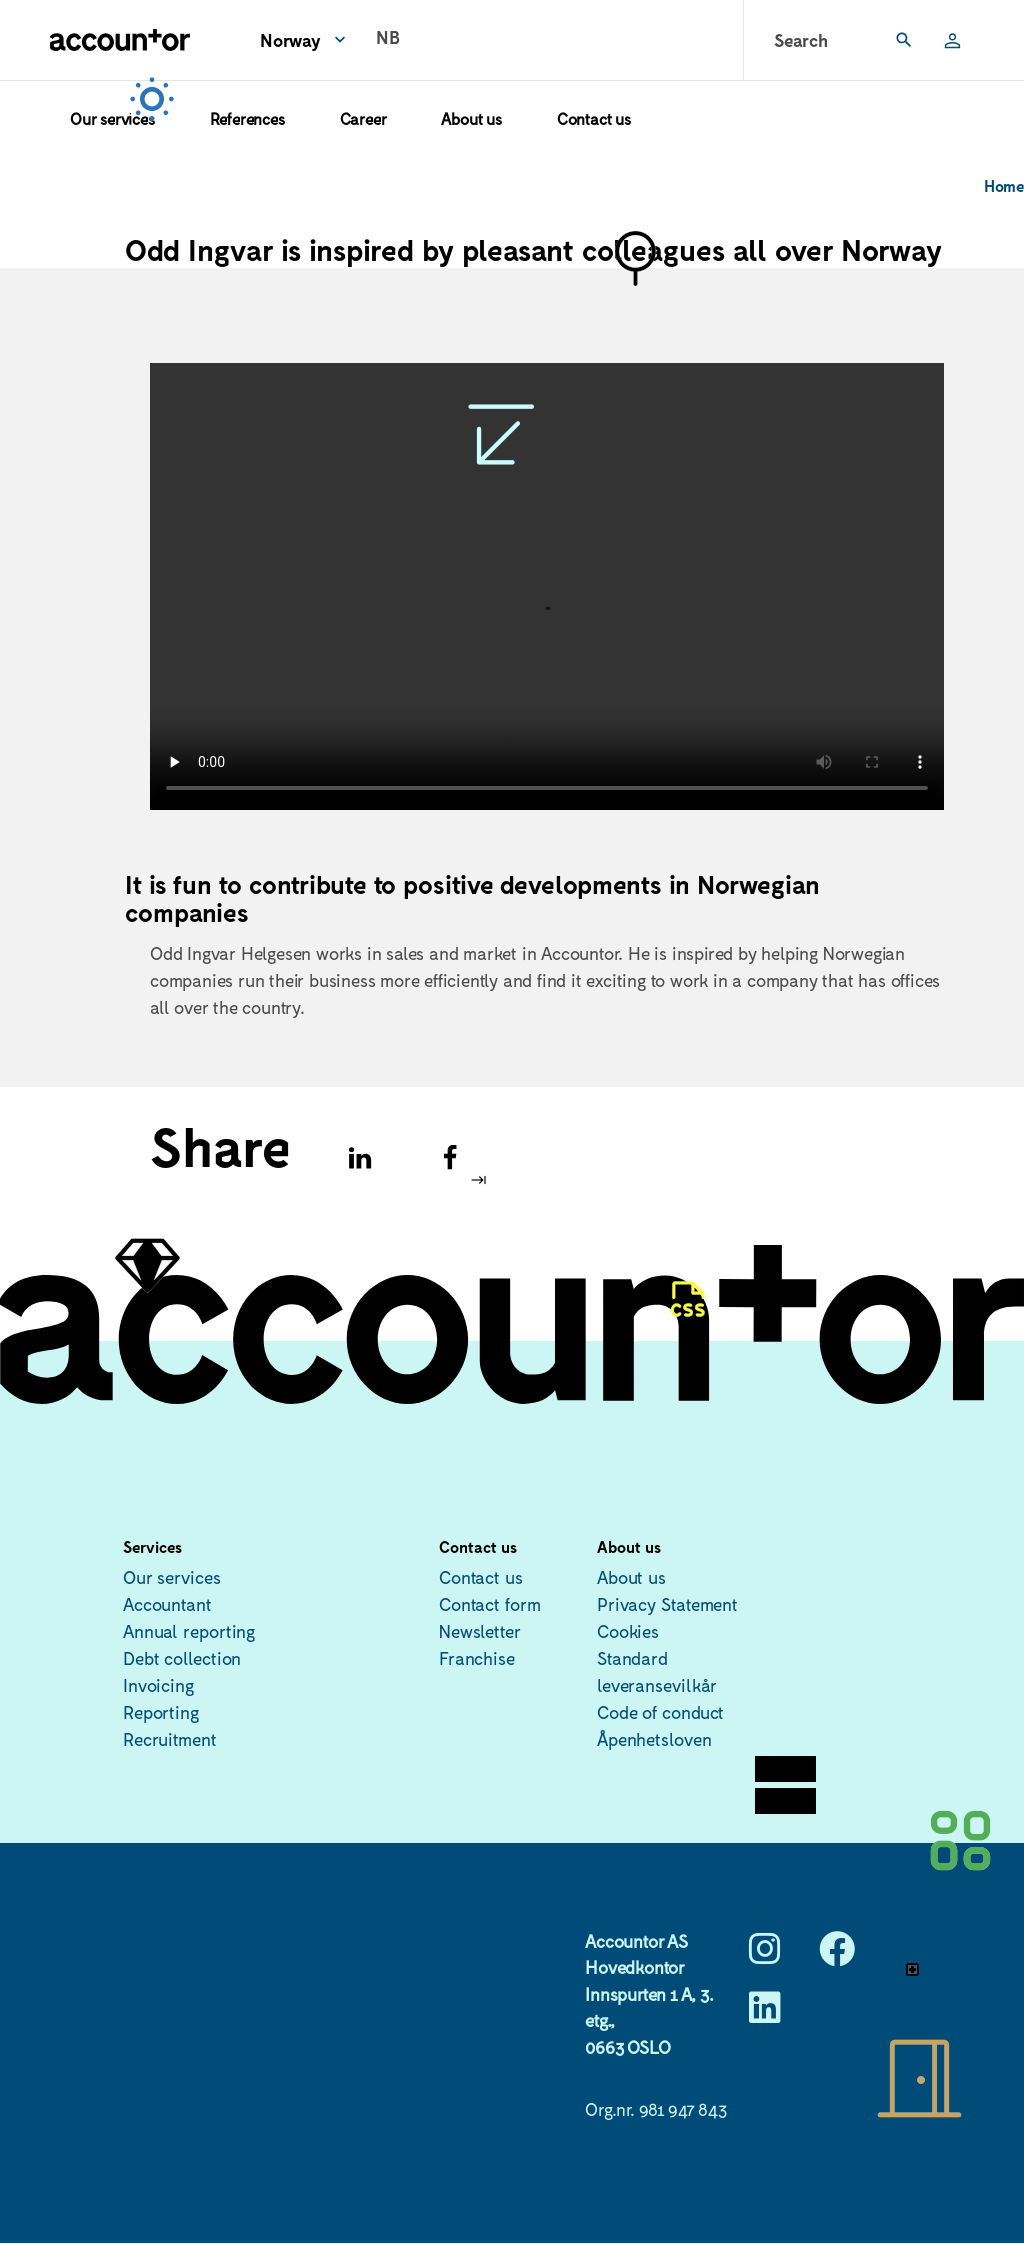 This screenshot has height=2244, width=1024. I want to click on switch to grid view layout, so click(960, 1840).